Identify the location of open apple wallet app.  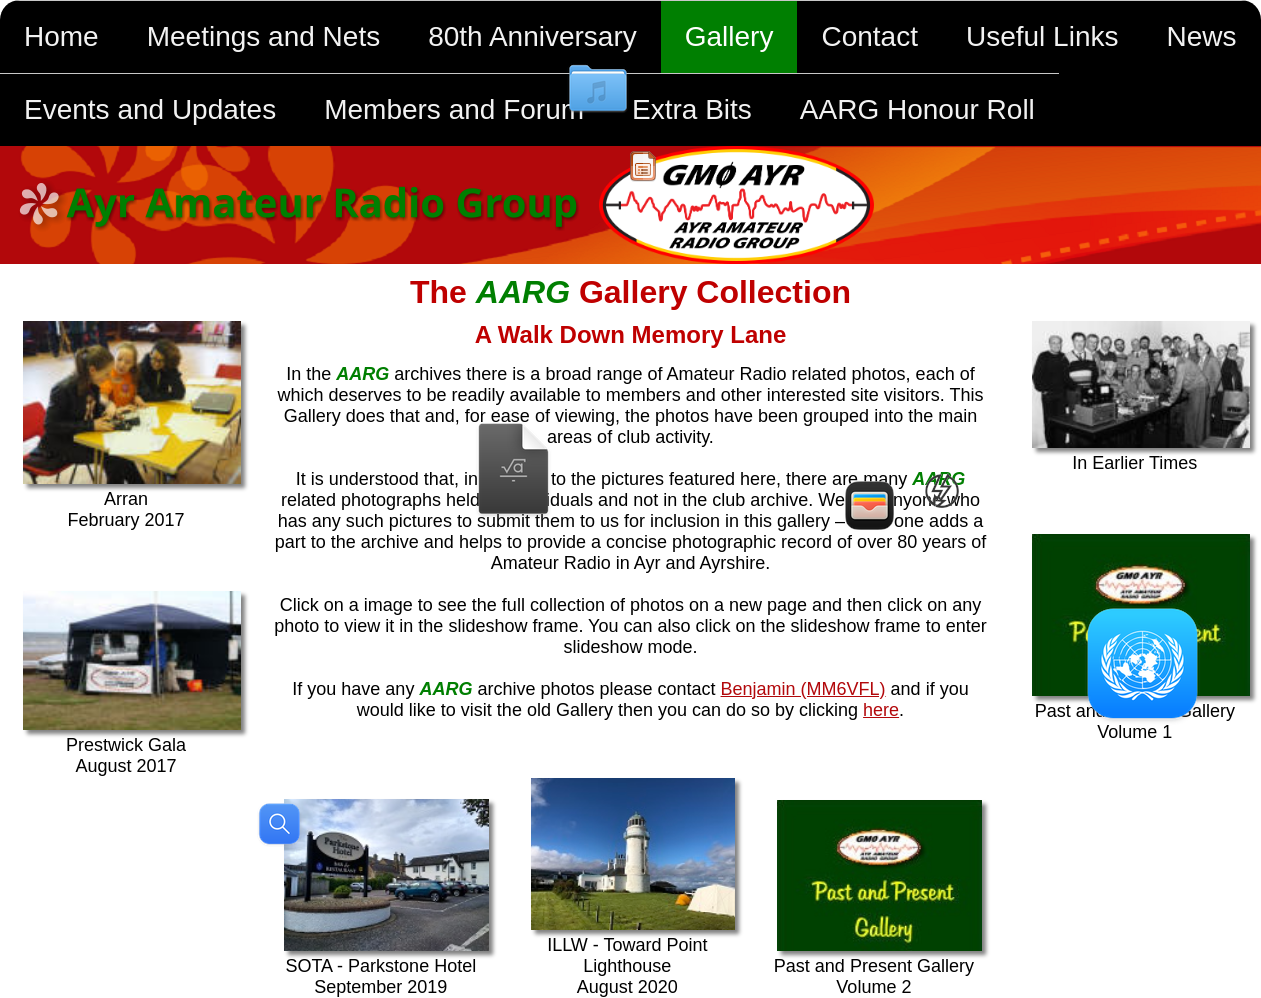
(869, 505).